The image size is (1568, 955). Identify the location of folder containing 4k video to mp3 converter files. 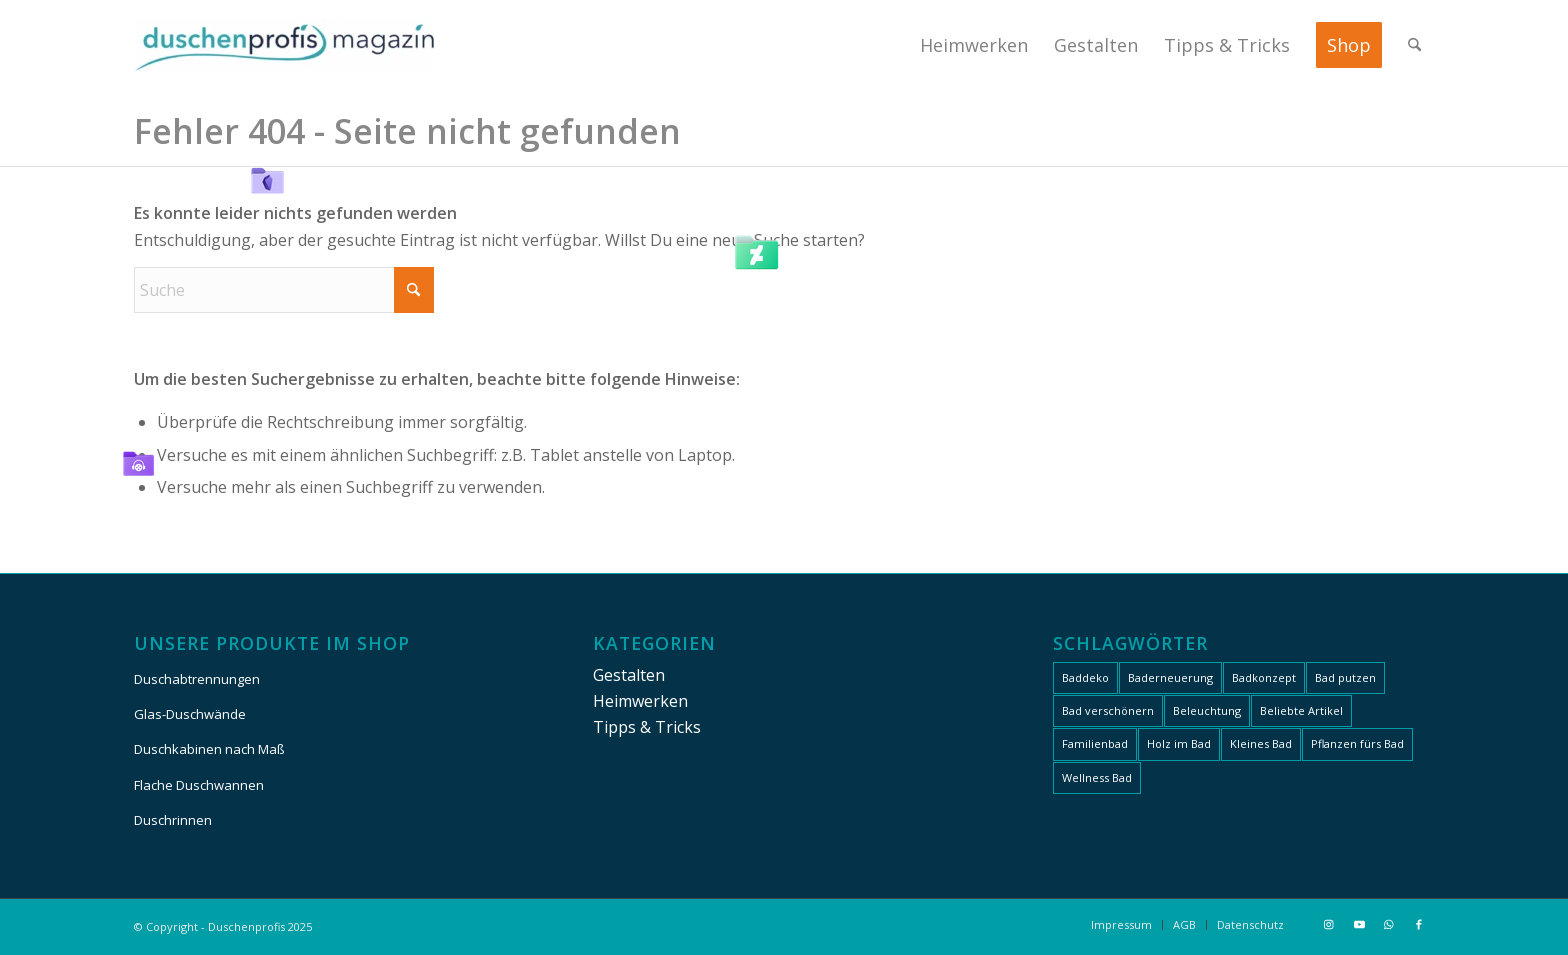
(138, 464).